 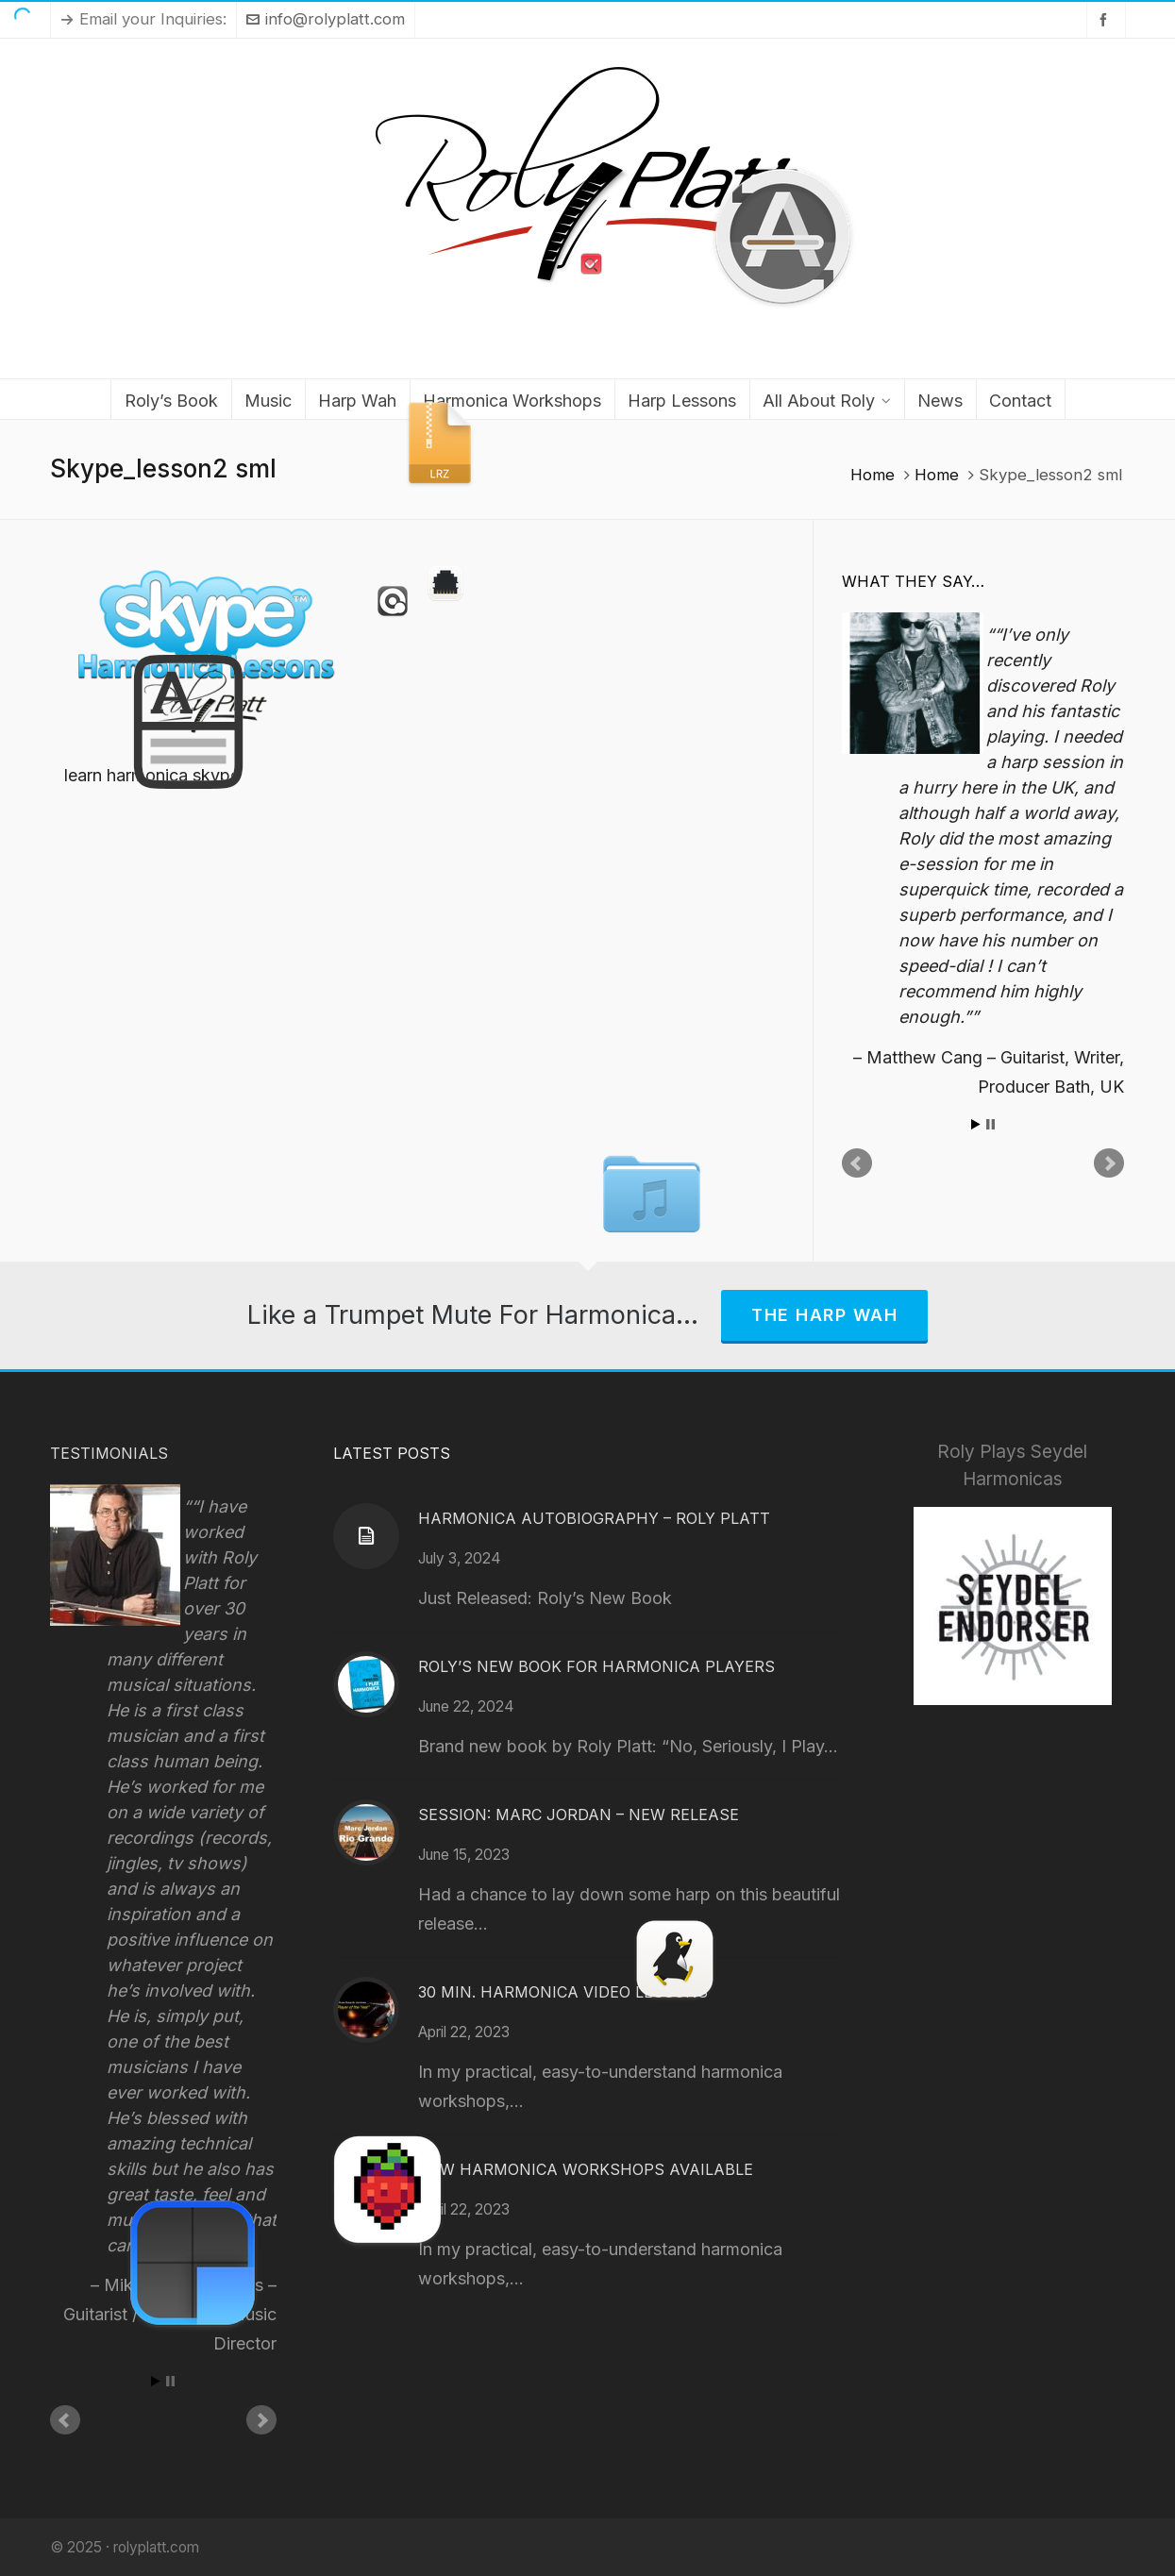 What do you see at coordinates (675, 1959) in the screenshot?
I see `launch supertux game` at bounding box center [675, 1959].